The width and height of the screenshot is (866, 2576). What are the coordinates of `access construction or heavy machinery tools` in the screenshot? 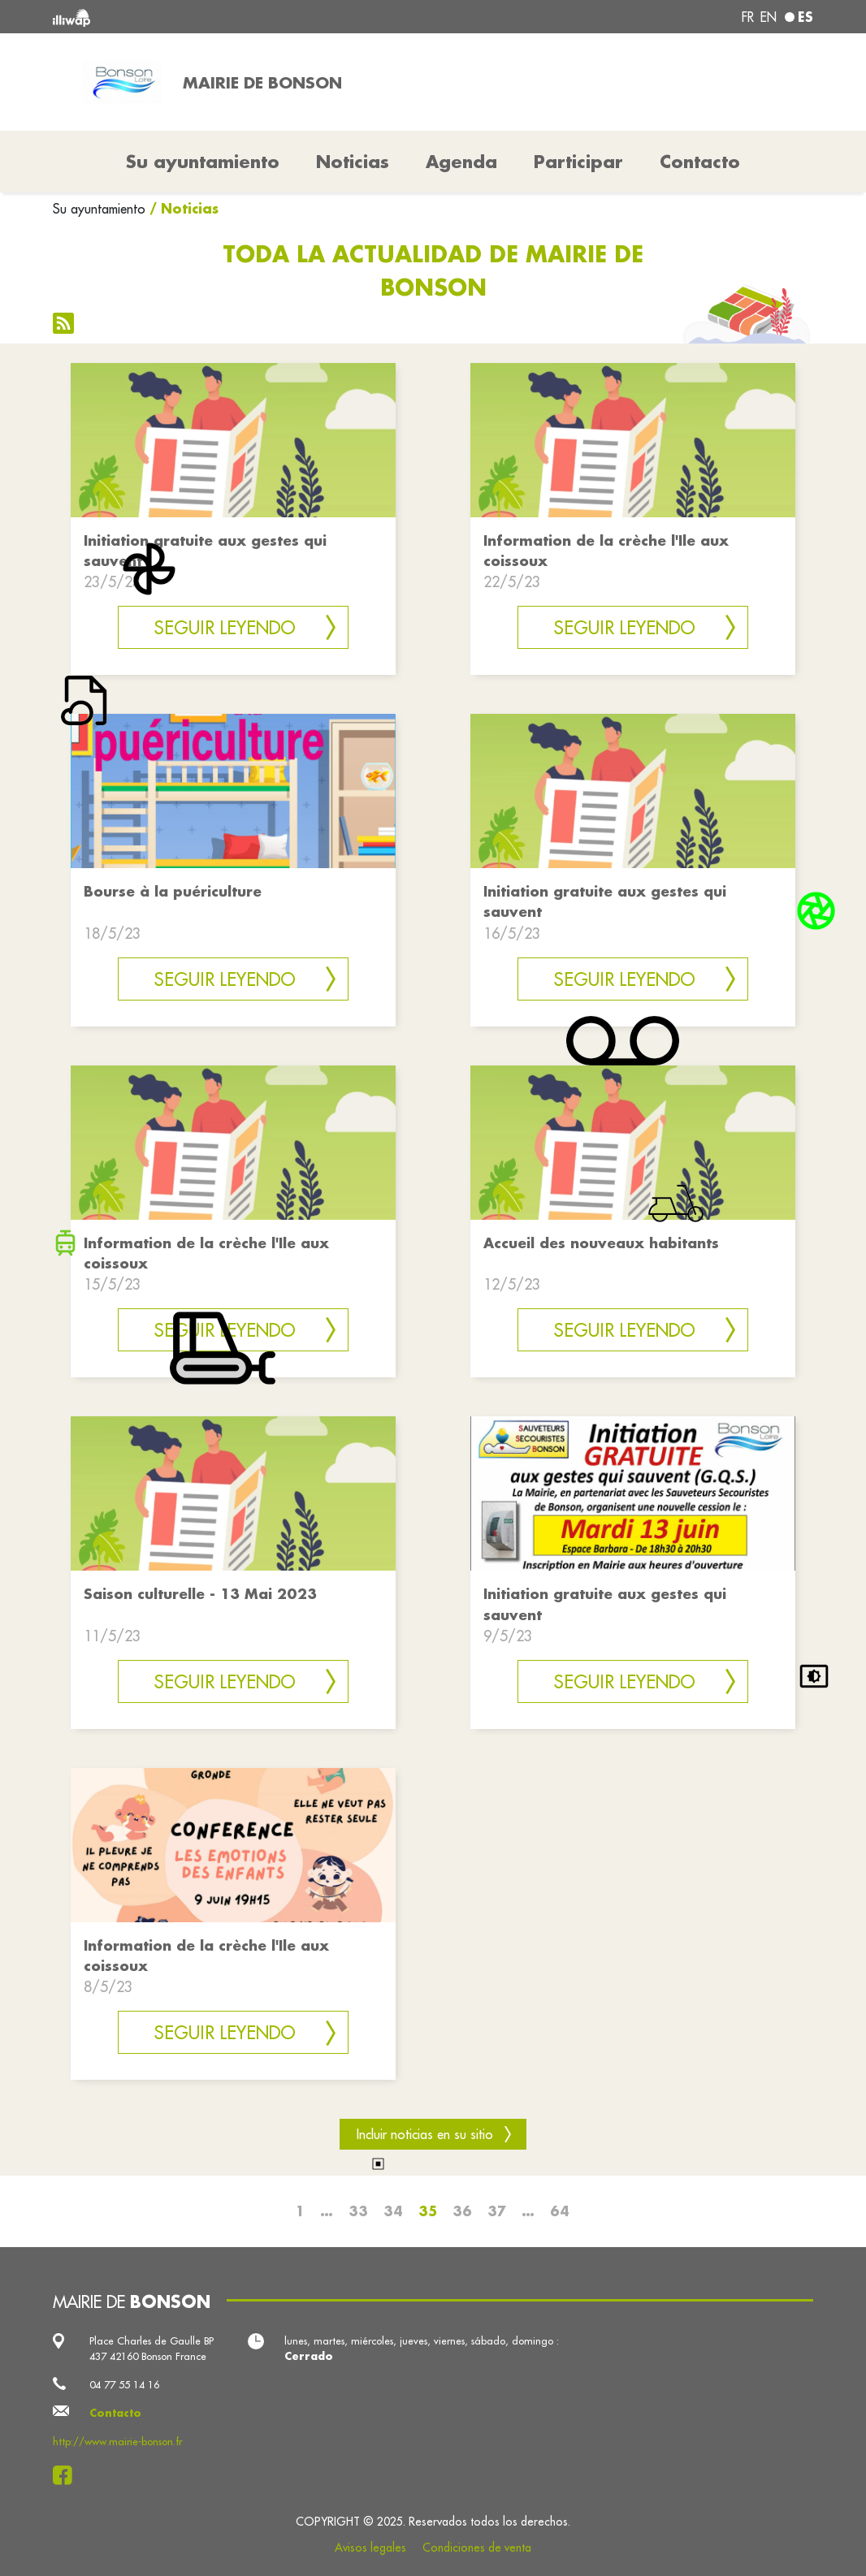 It's located at (223, 1348).